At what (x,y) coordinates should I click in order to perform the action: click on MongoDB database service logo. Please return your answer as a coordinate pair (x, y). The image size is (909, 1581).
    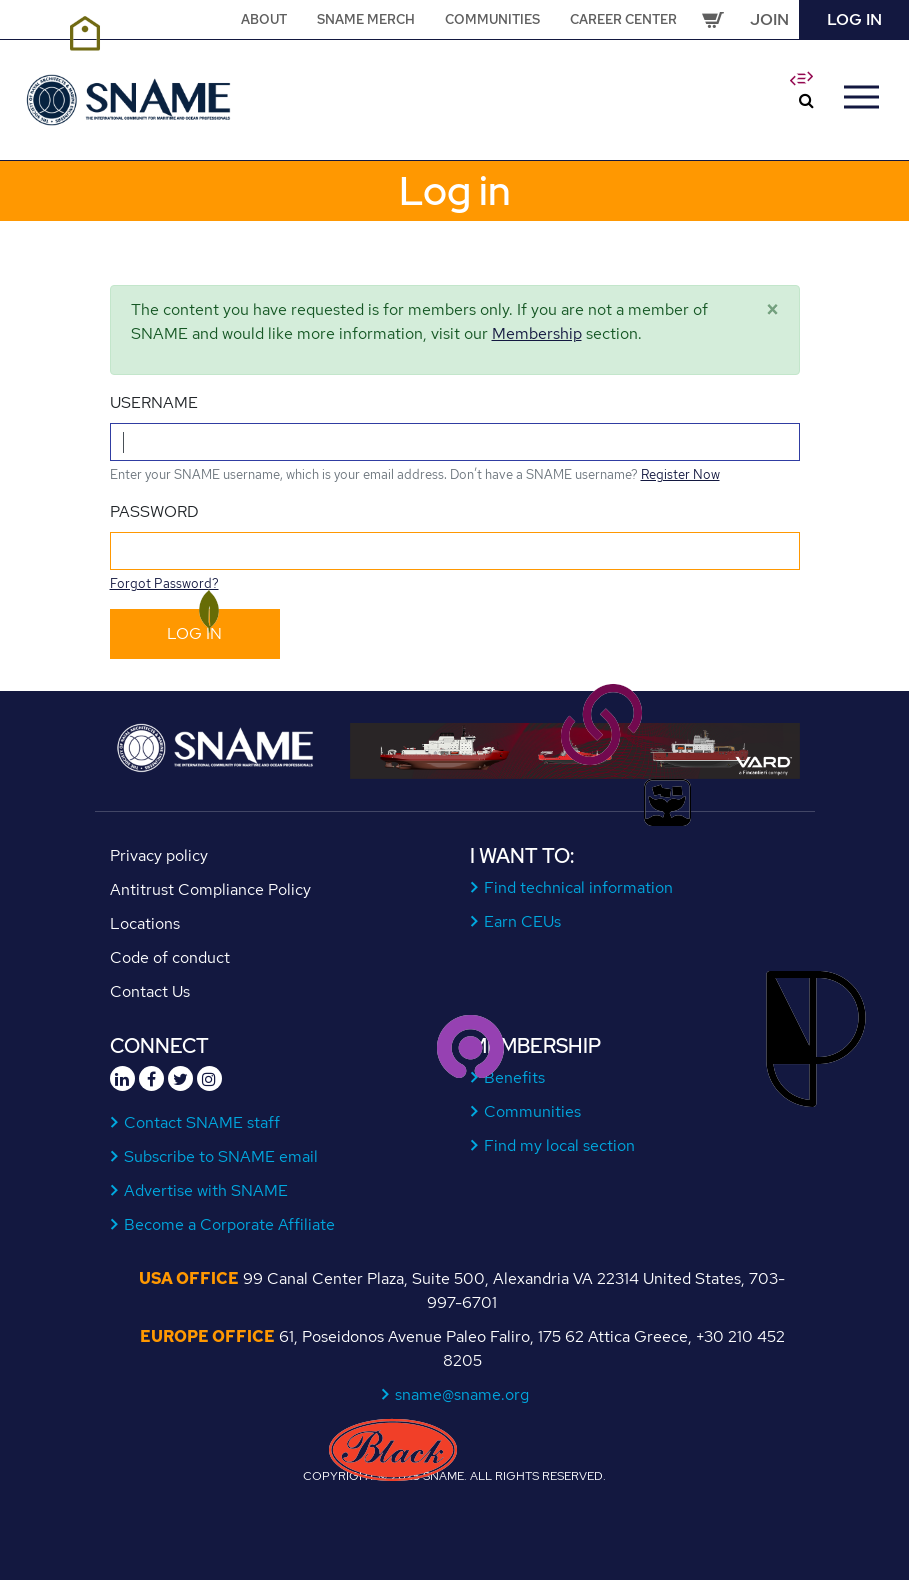
    Looking at the image, I should click on (209, 611).